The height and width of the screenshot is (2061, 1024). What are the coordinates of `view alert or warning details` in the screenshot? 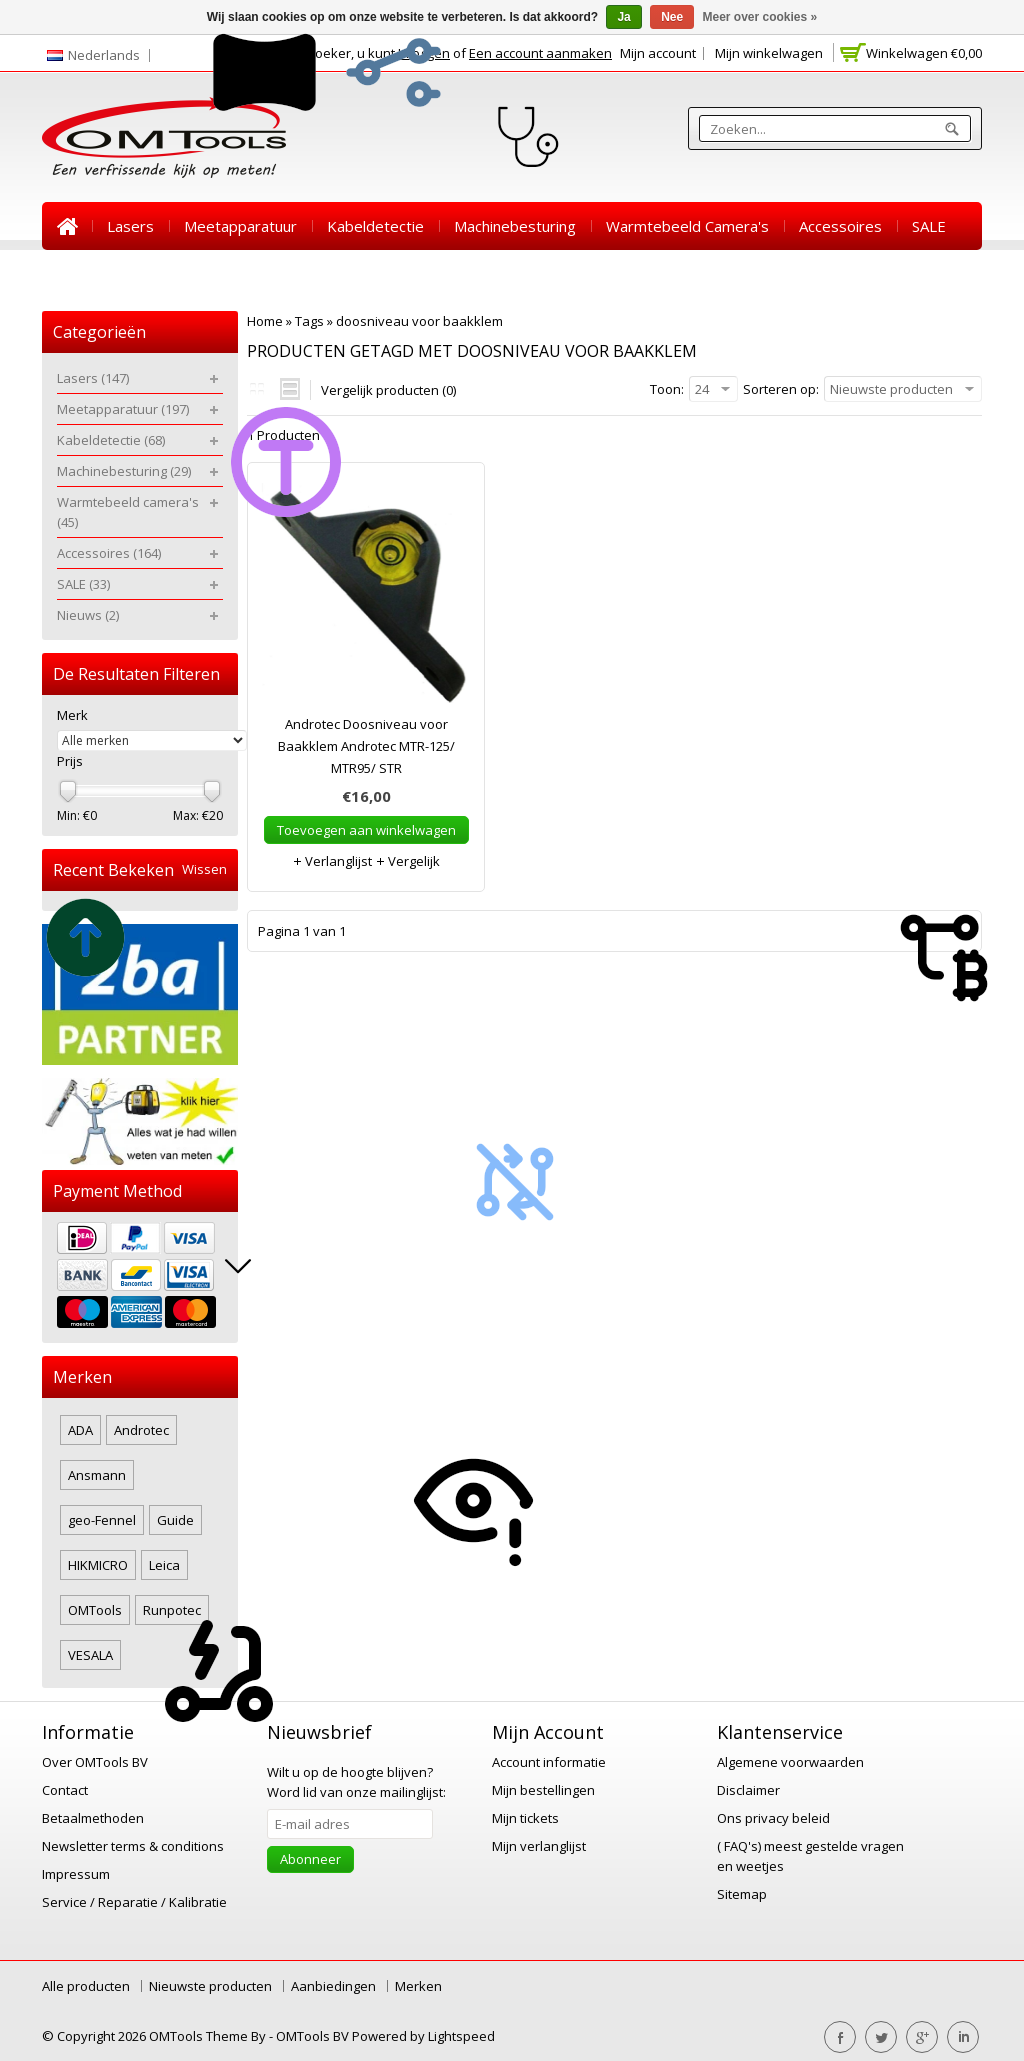 It's located at (473, 1500).